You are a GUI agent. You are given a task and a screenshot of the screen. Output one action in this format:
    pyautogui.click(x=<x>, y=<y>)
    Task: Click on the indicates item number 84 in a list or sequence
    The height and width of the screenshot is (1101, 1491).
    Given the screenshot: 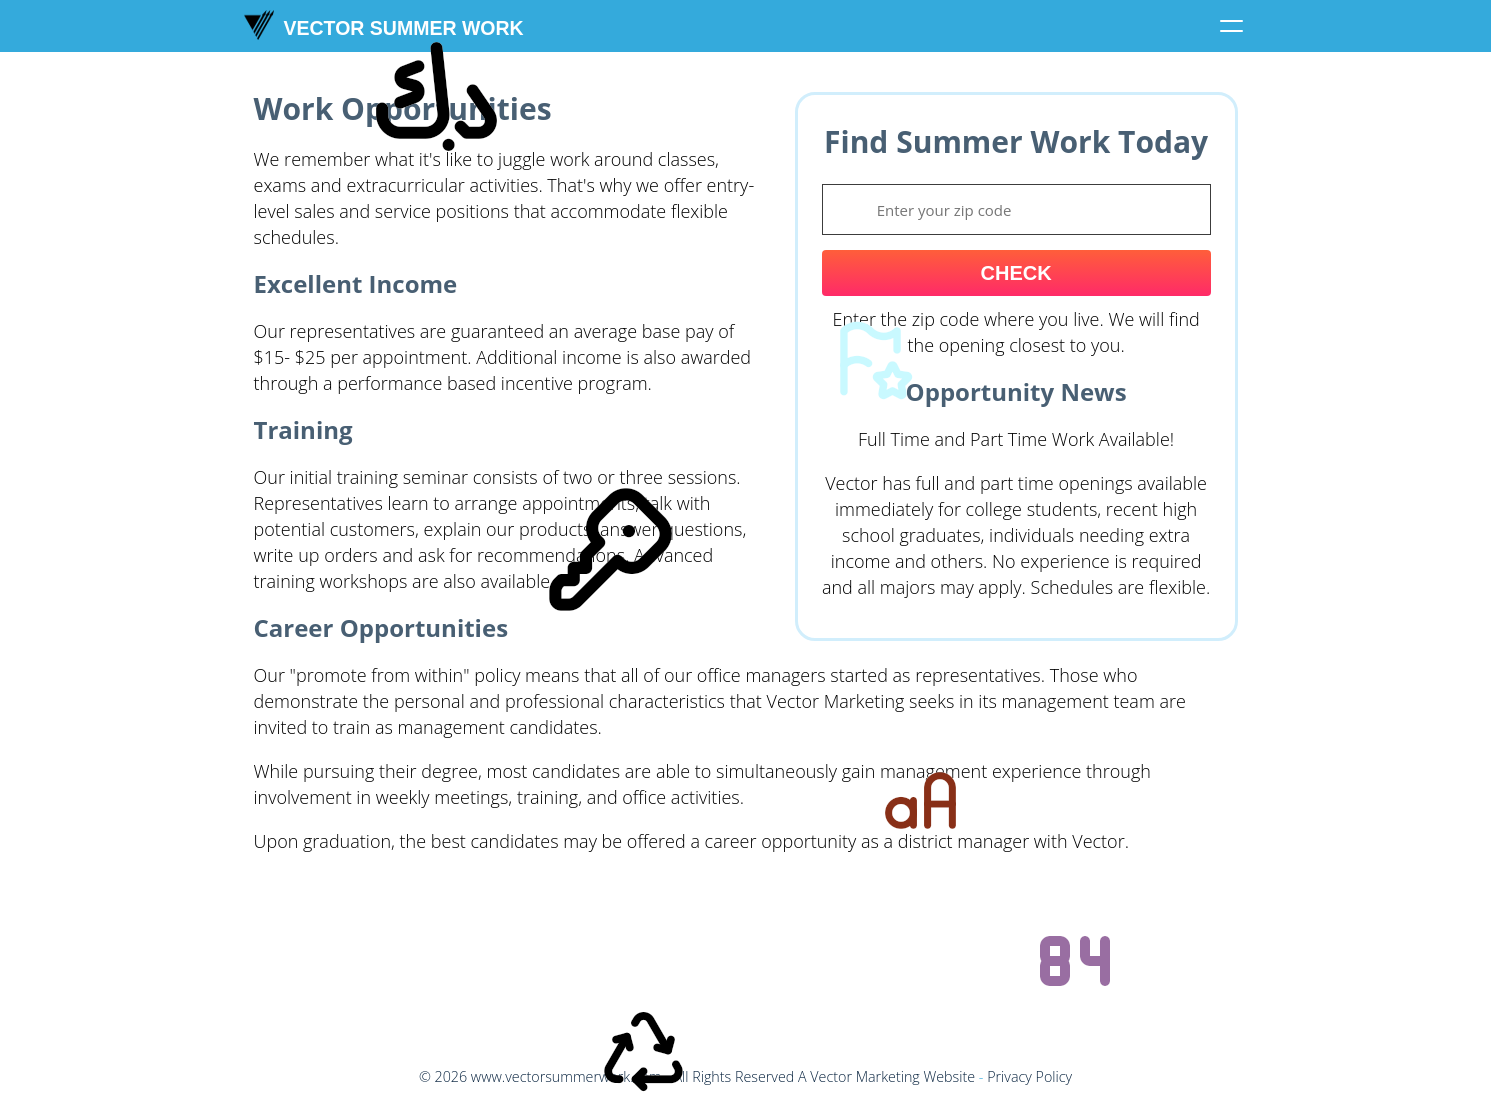 What is the action you would take?
    pyautogui.click(x=1075, y=961)
    